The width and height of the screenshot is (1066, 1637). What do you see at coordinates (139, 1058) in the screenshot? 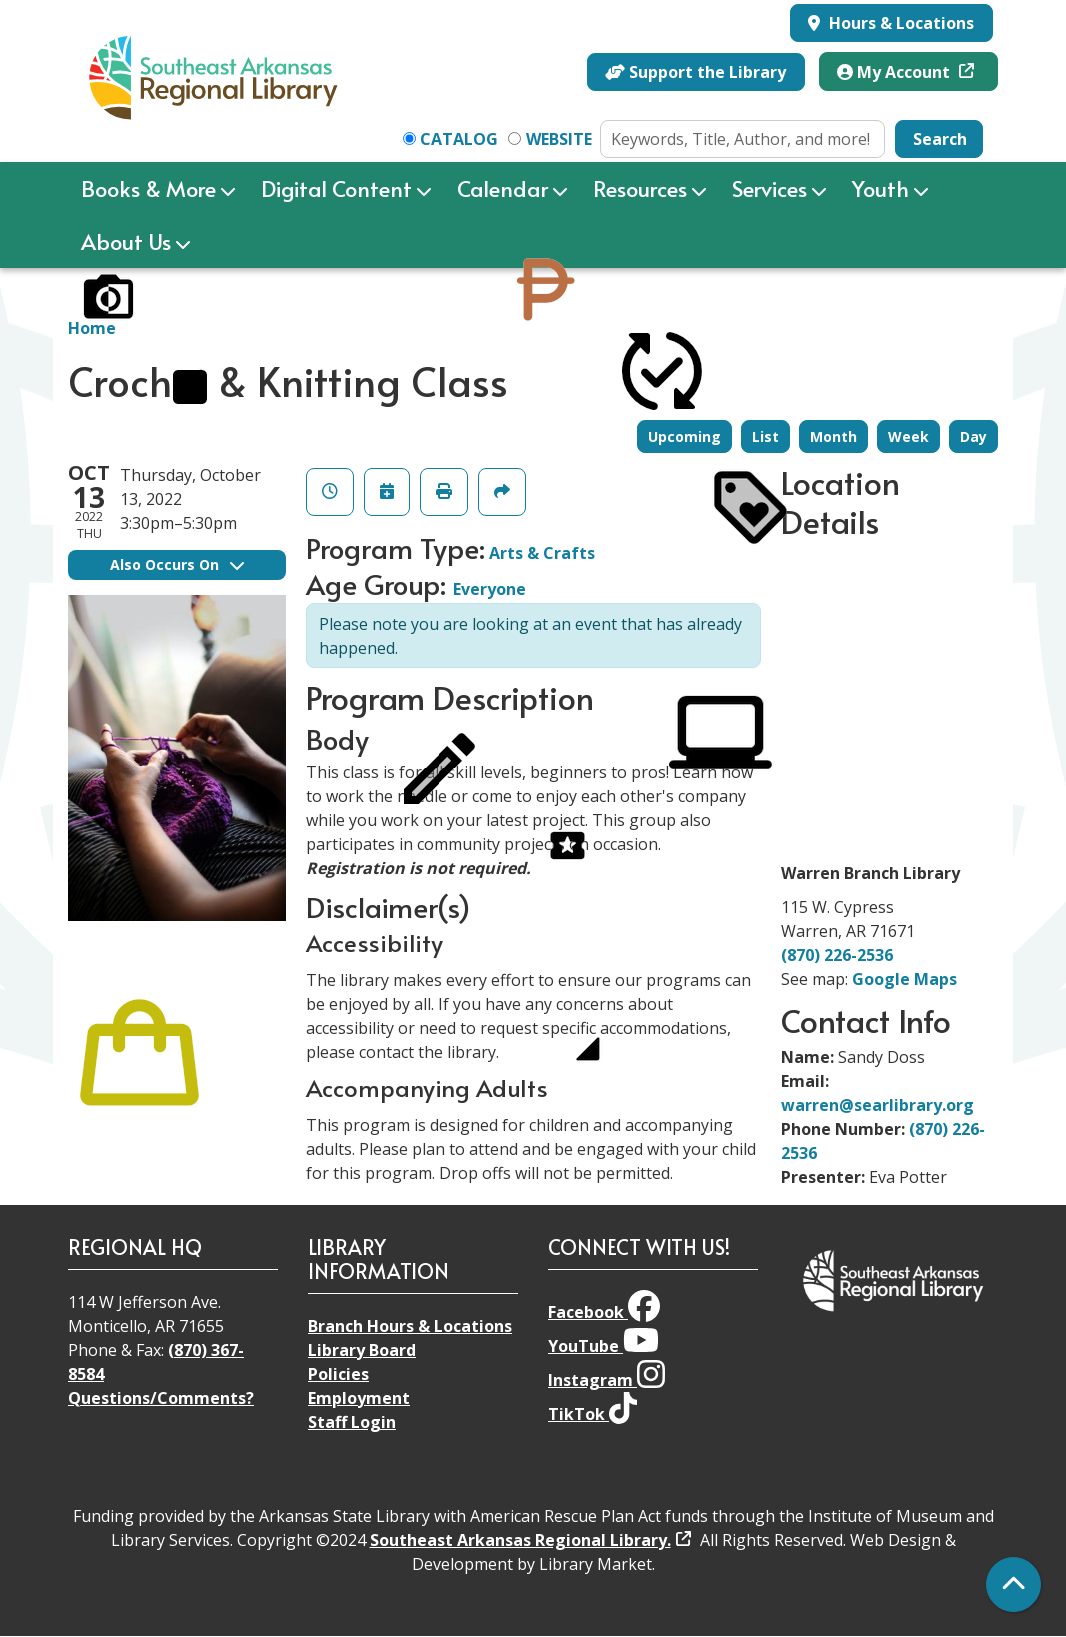
I see `view your shopping bag` at bounding box center [139, 1058].